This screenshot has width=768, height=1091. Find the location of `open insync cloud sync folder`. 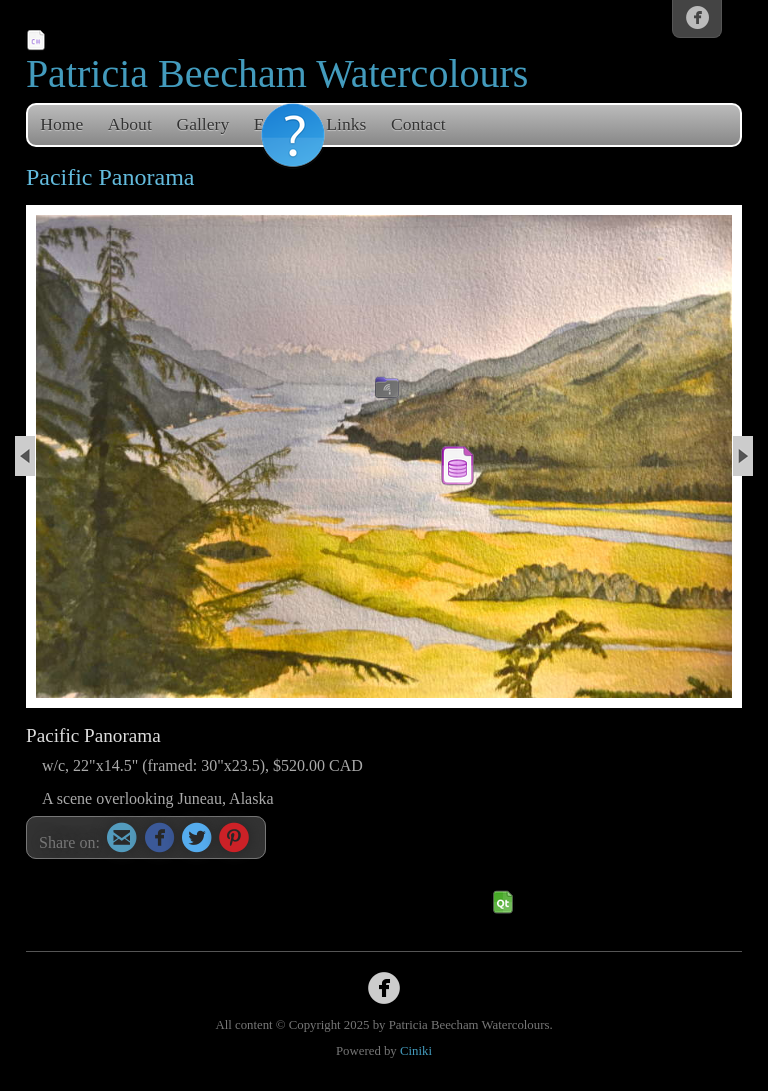

open insync cloud sync folder is located at coordinates (387, 387).